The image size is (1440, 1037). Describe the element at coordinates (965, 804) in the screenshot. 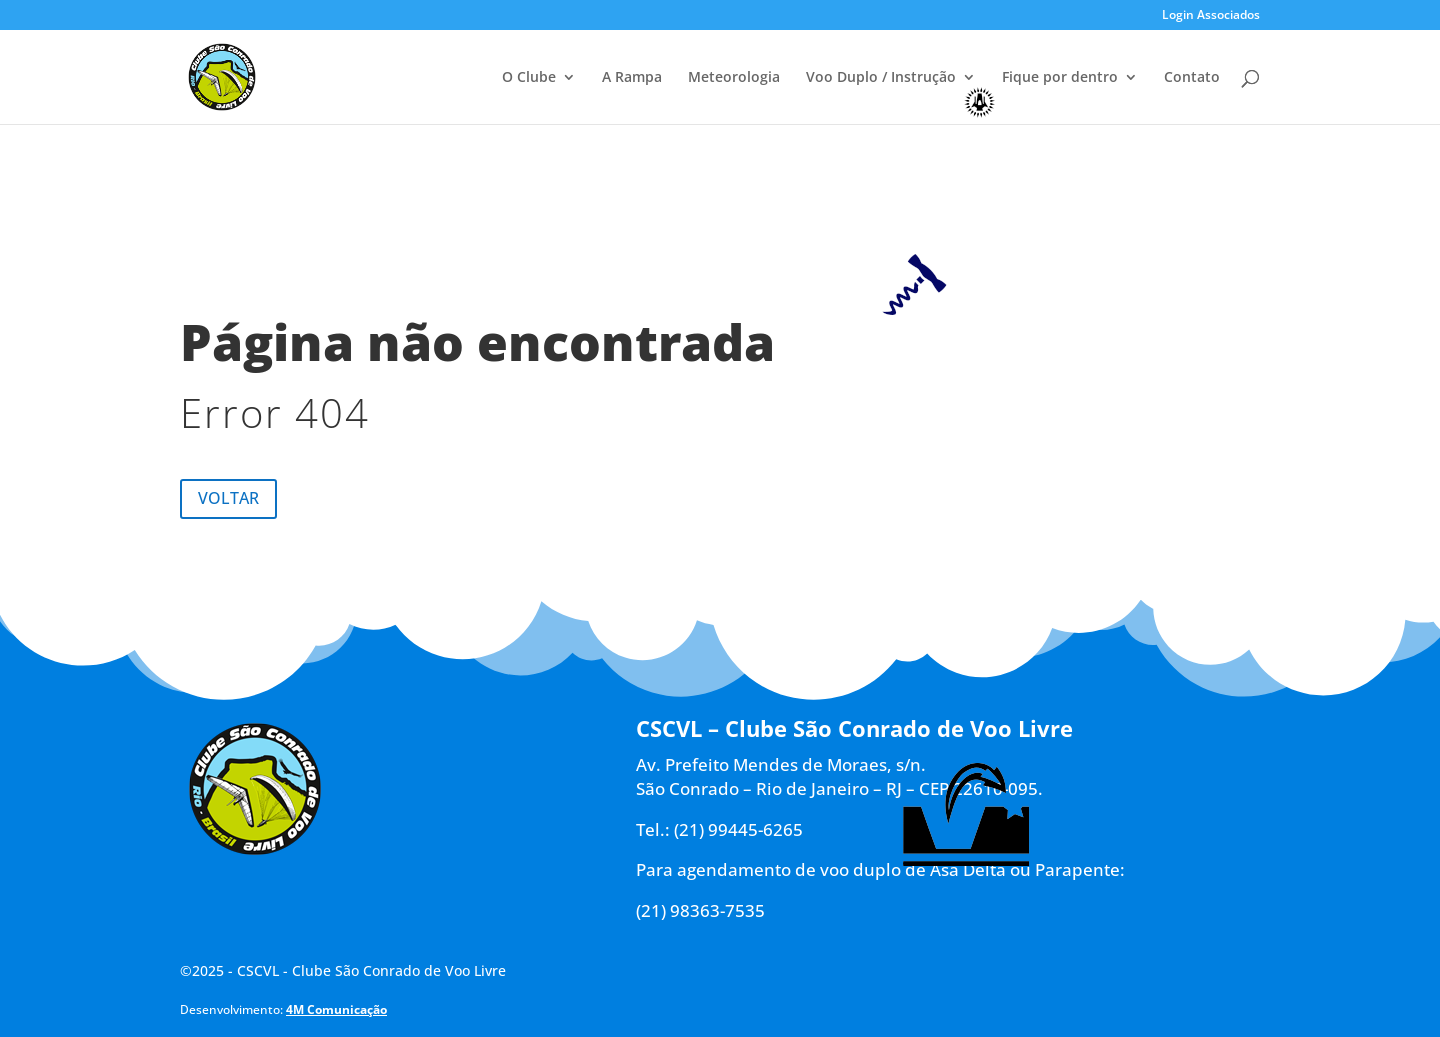

I see `launch trench assault game mode` at that location.